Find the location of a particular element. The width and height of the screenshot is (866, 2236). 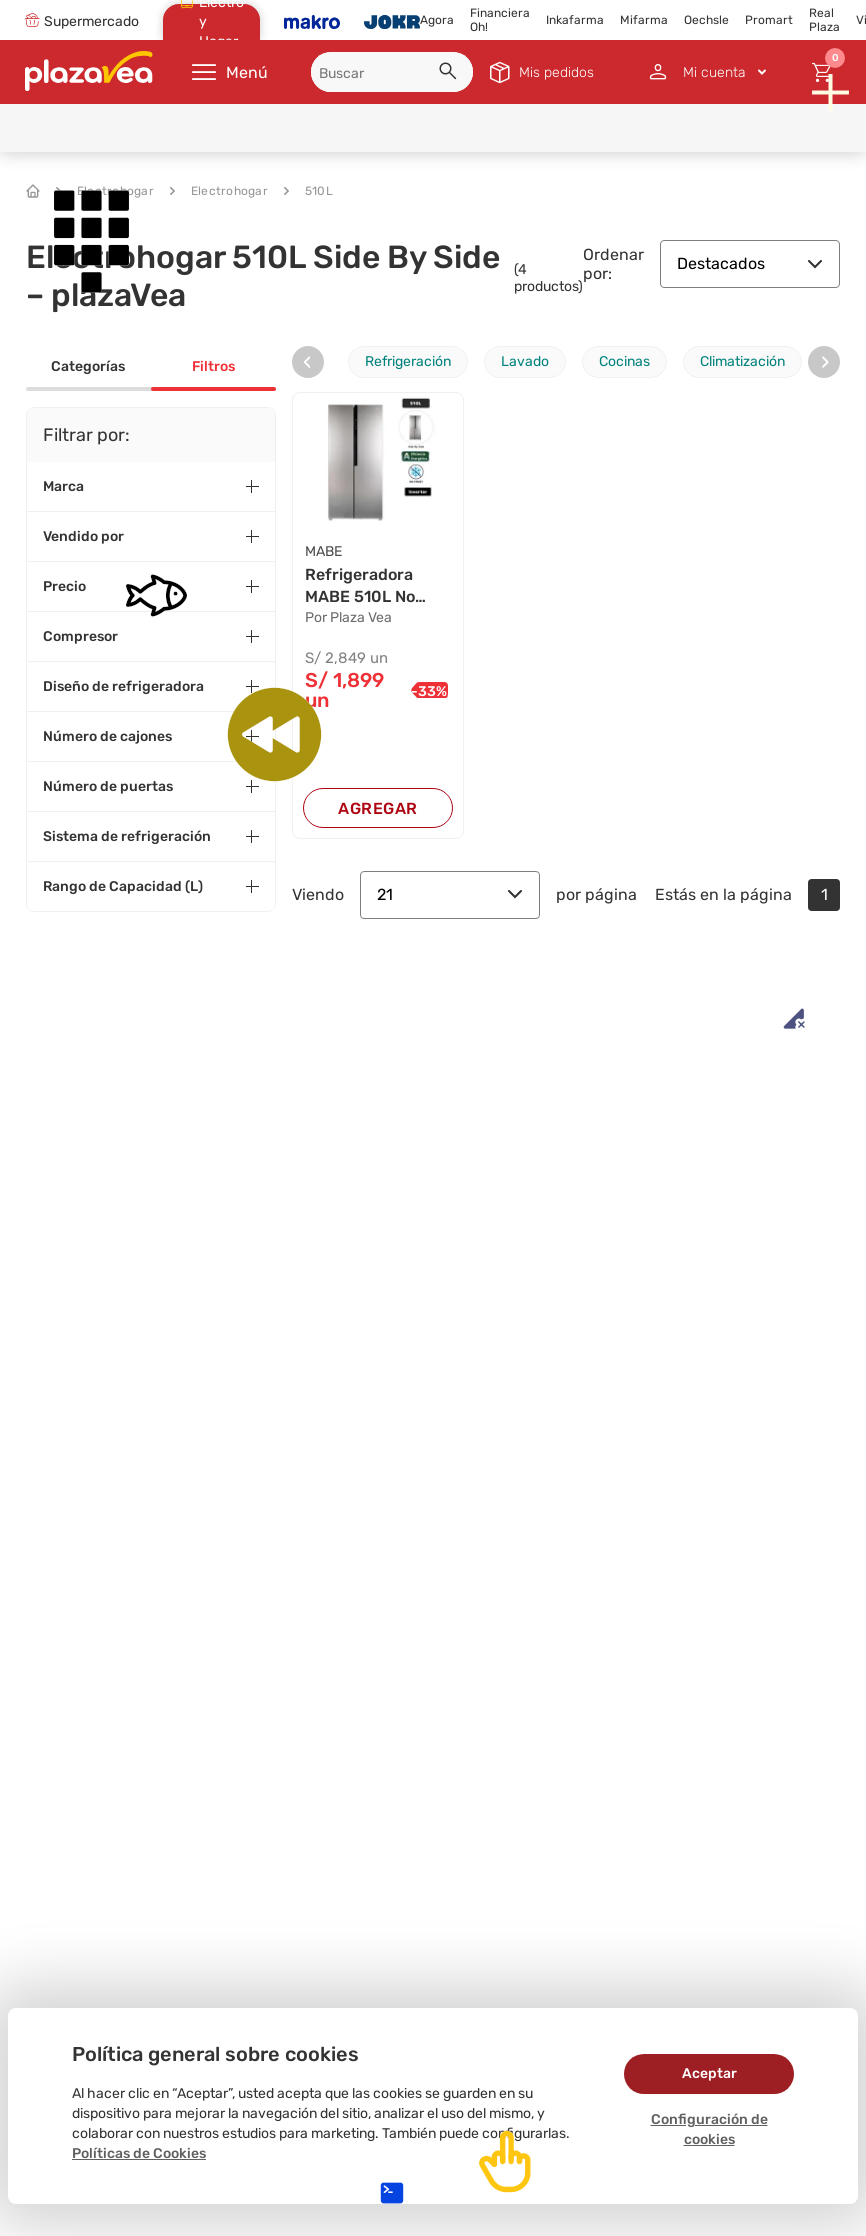

skip to previous track is located at coordinates (274, 734).